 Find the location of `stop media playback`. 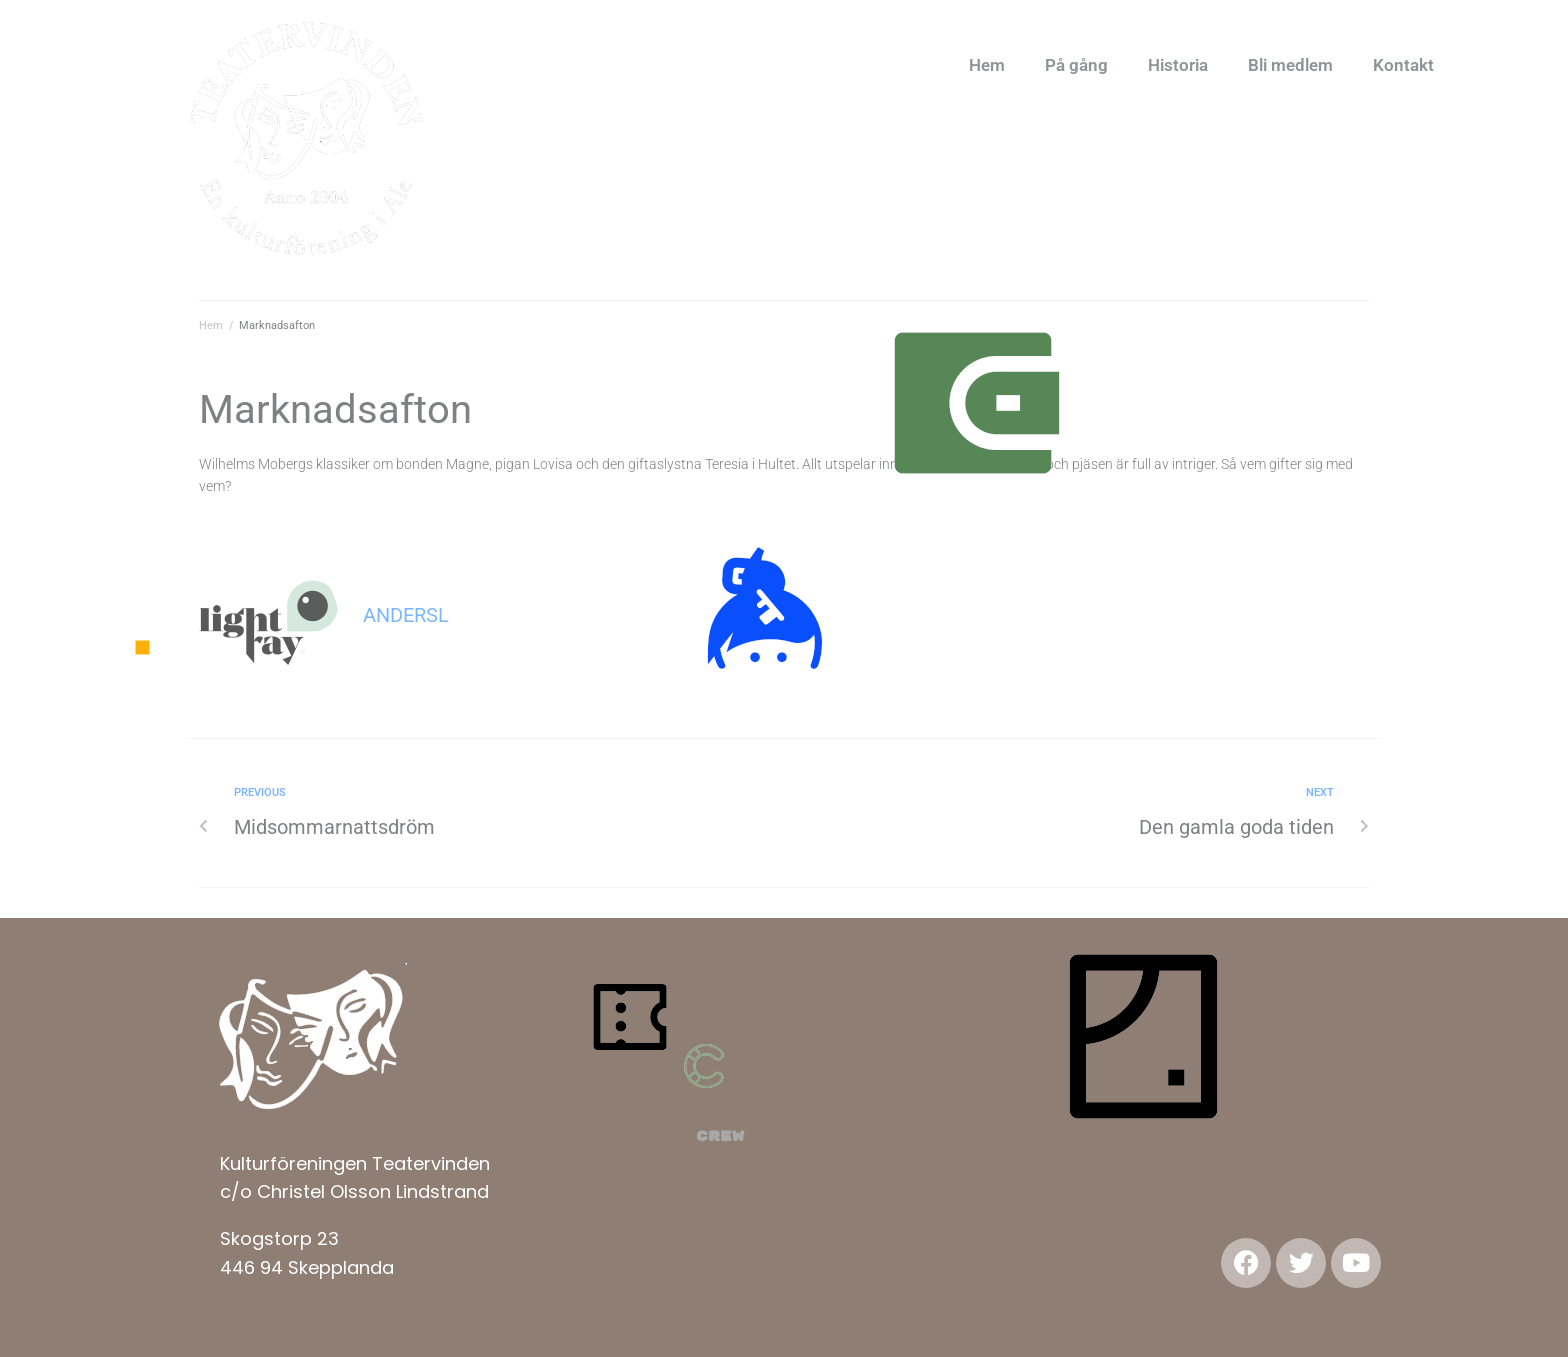

stop media playback is located at coordinates (142, 647).